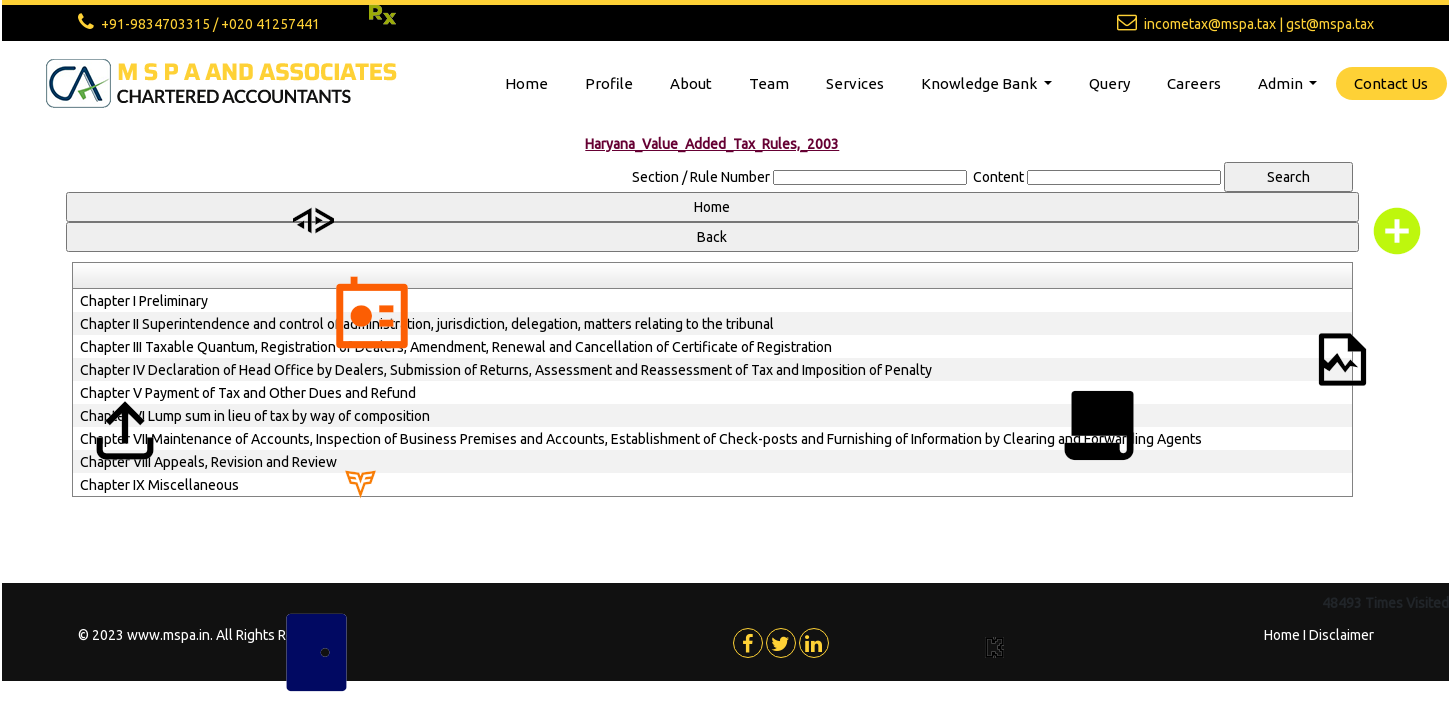 This screenshot has height=720, width=1451. Describe the element at coordinates (360, 484) in the screenshot. I see `open CodeSignal app or website` at that location.